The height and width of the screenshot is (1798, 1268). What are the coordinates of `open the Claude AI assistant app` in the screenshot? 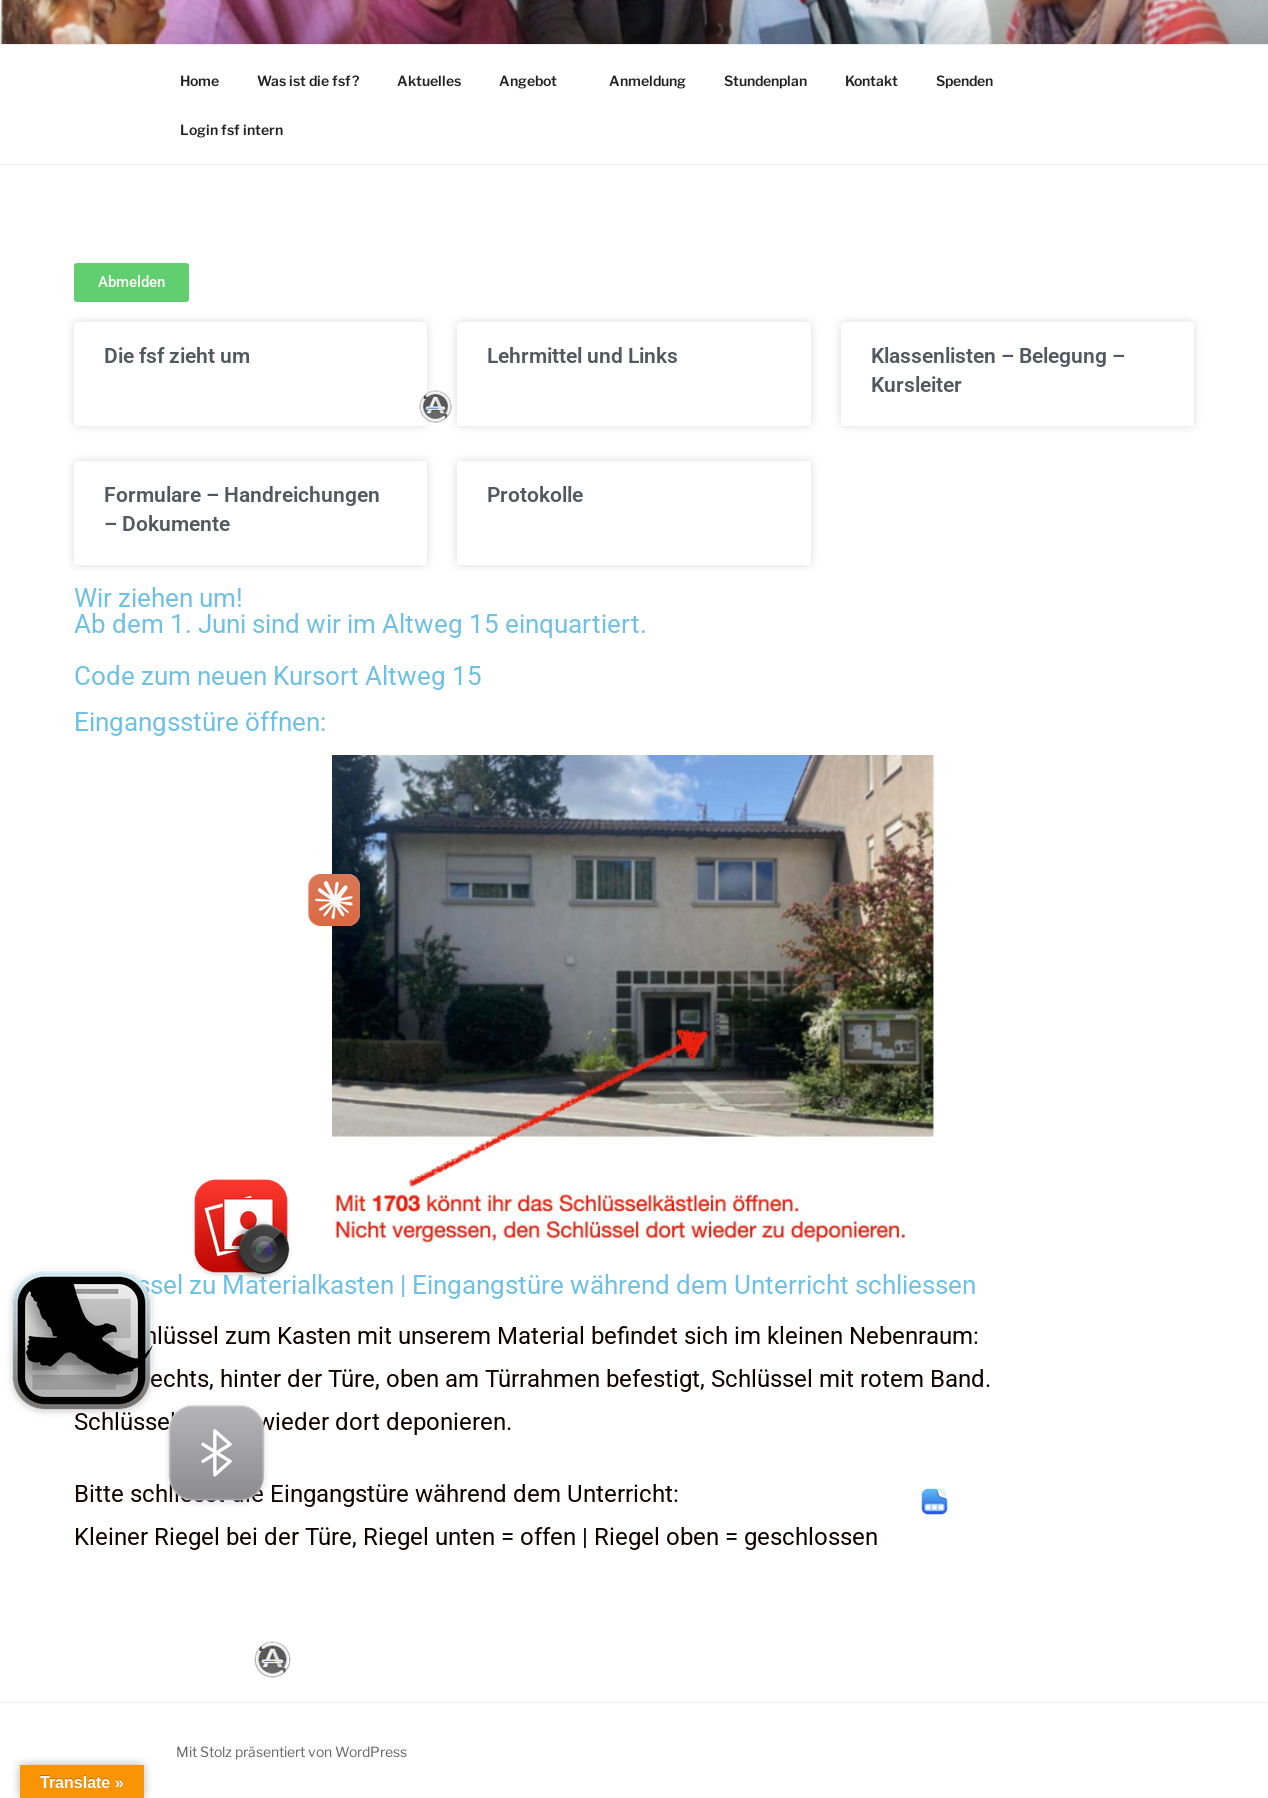 It's located at (334, 900).